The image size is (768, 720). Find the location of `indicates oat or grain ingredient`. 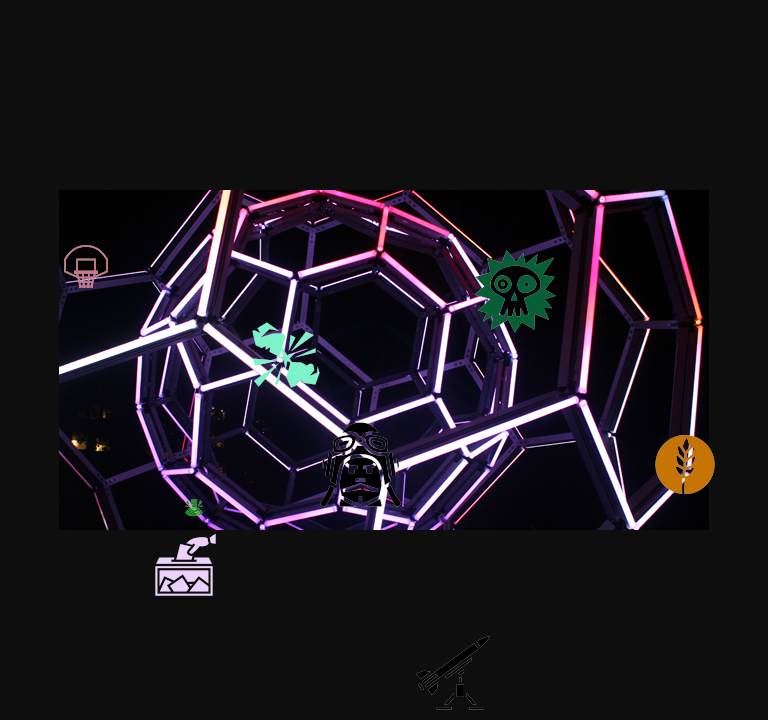

indicates oat or grain ingredient is located at coordinates (685, 464).